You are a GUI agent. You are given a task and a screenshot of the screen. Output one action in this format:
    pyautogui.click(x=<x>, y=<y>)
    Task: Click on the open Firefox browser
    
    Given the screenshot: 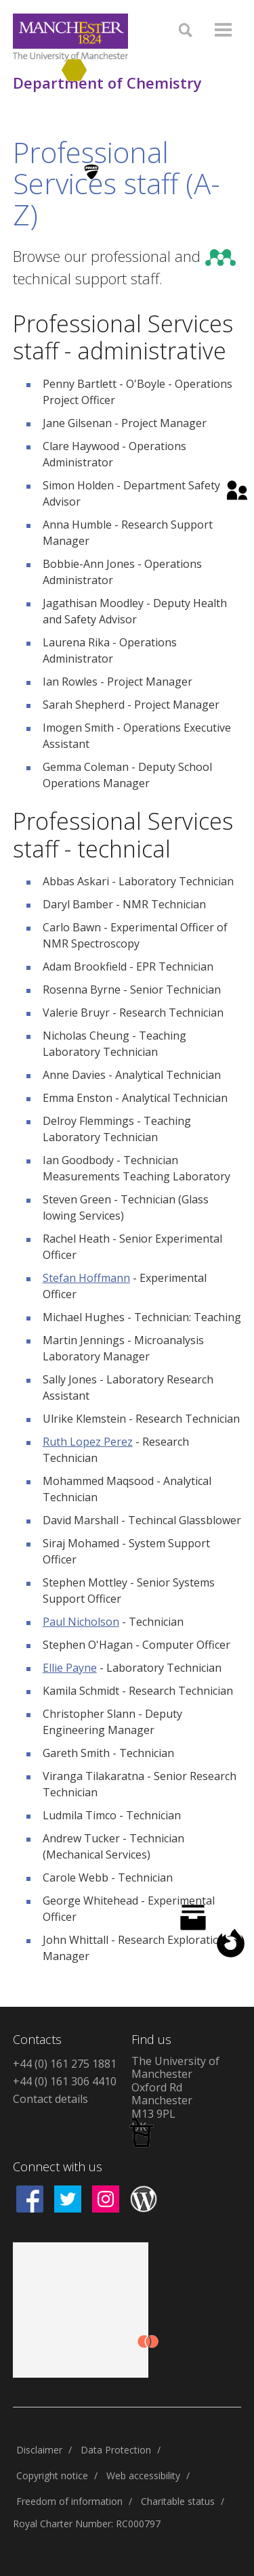 What is the action you would take?
    pyautogui.click(x=230, y=1943)
    